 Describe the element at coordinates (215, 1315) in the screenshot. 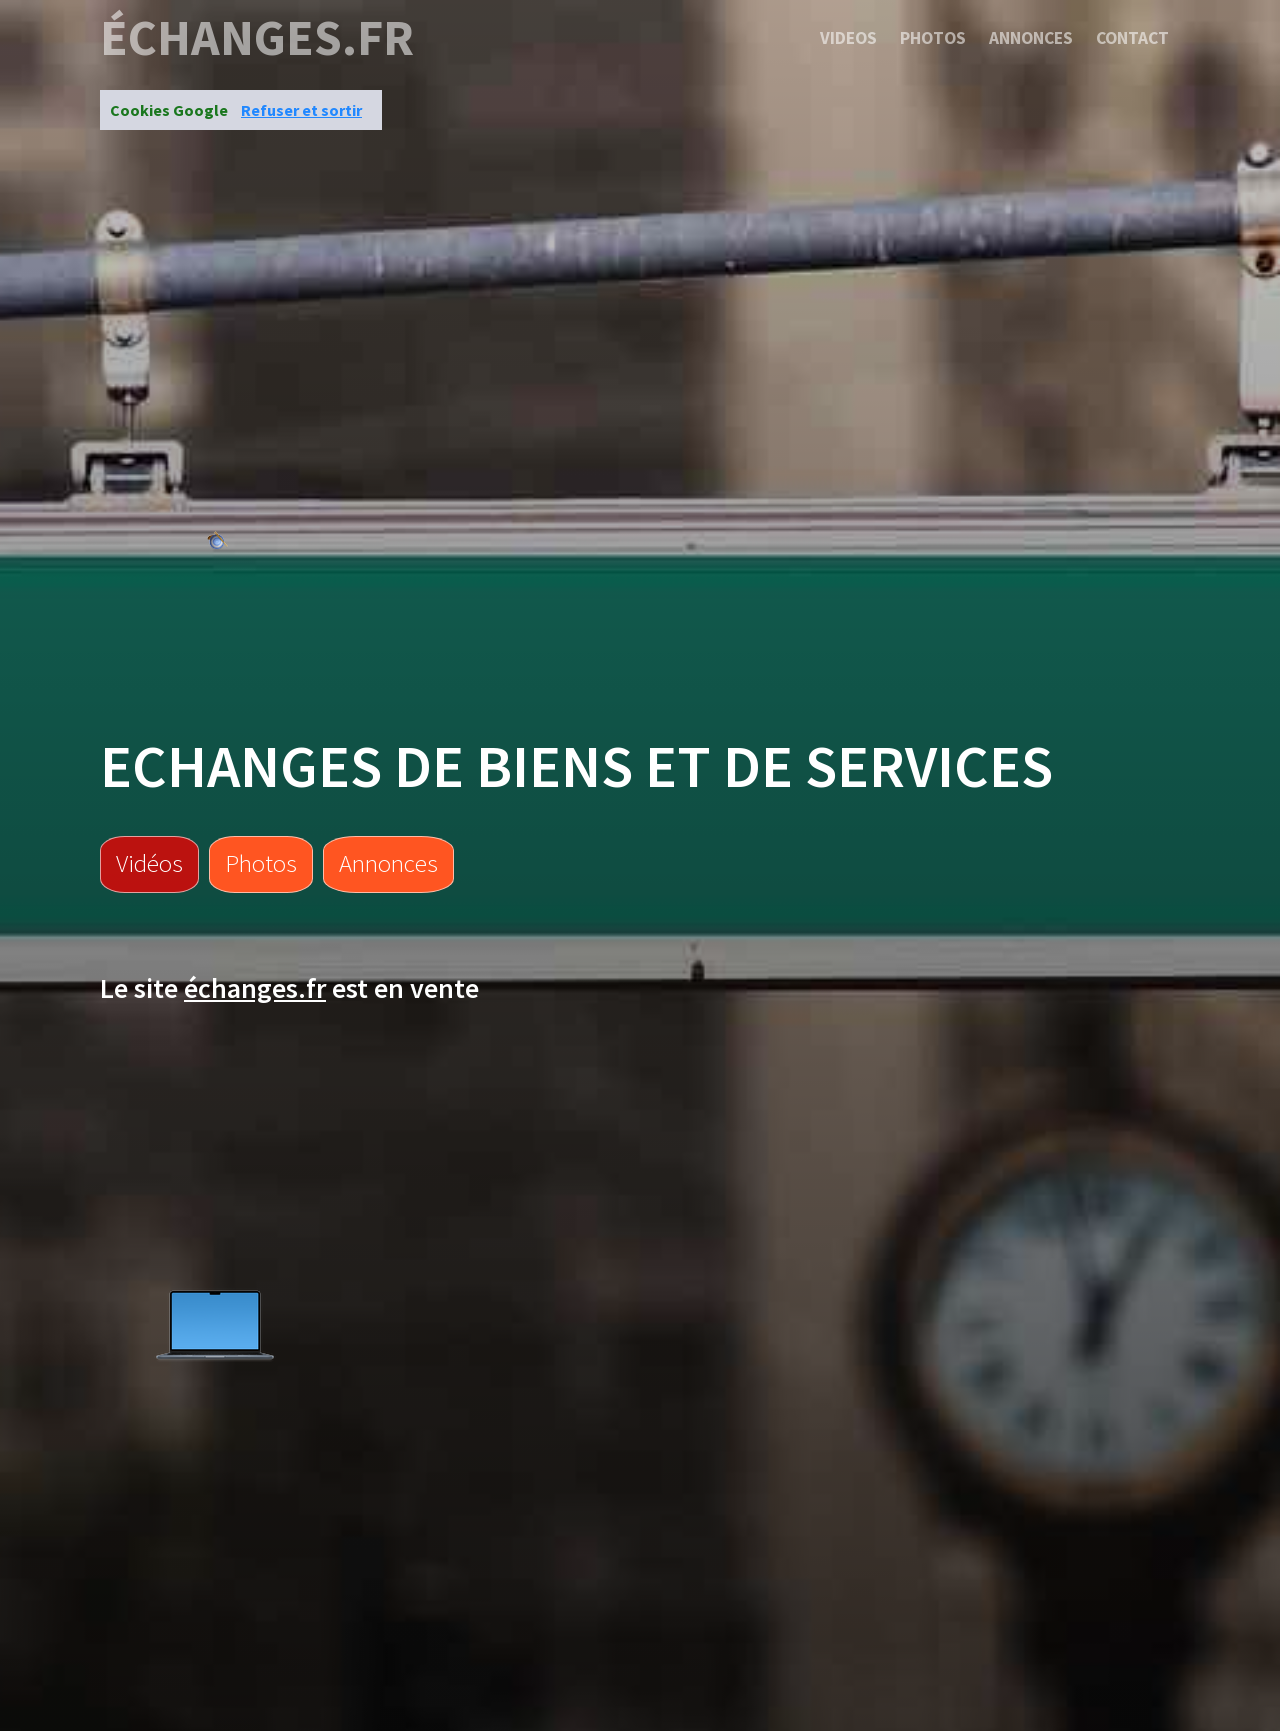

I see `indicates this macbook air in system settings` at that location.